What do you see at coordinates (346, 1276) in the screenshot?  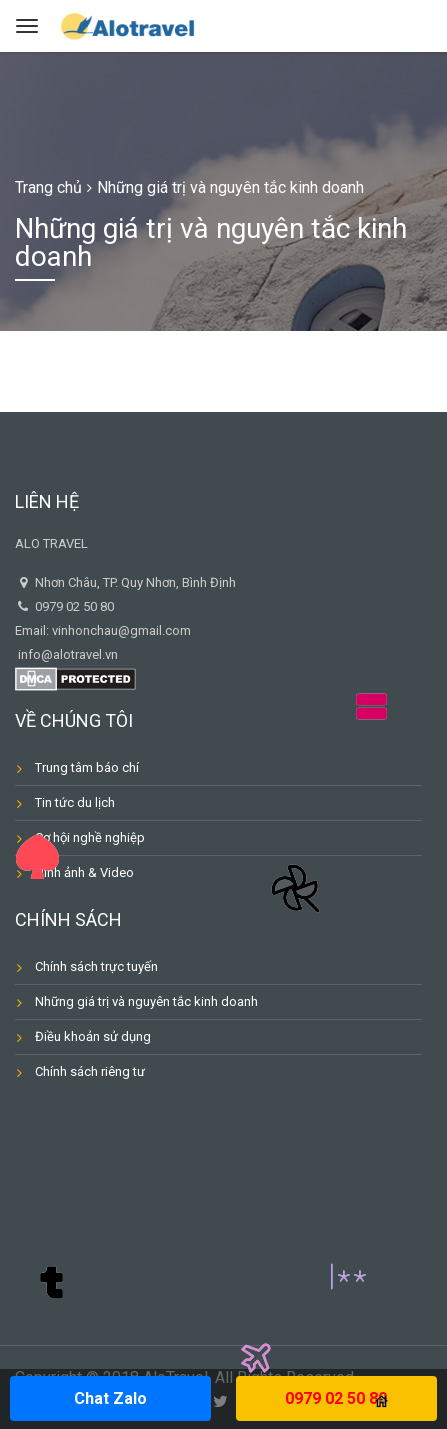 I see `enter or view password field` at bounding box center [346, 1276].